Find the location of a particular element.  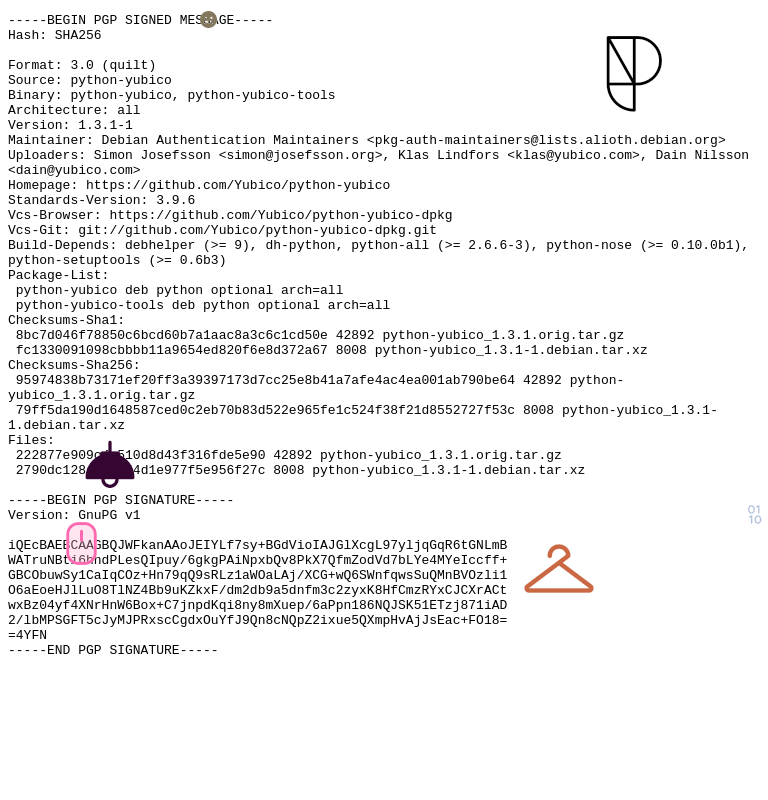

access wardrobe or clothing options is located at coordinates (559, 572).